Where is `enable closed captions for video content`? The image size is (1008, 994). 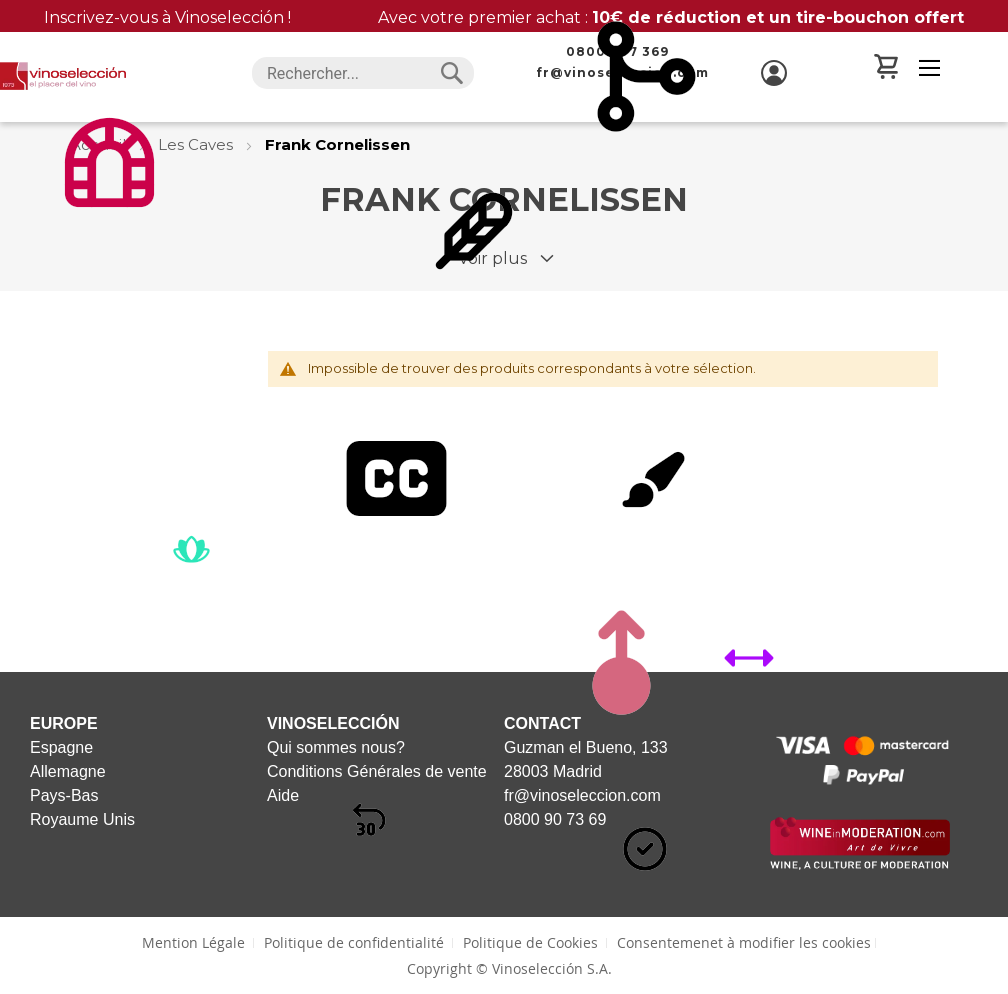 enable closed captions for video content is located at coordinates (396, 478).